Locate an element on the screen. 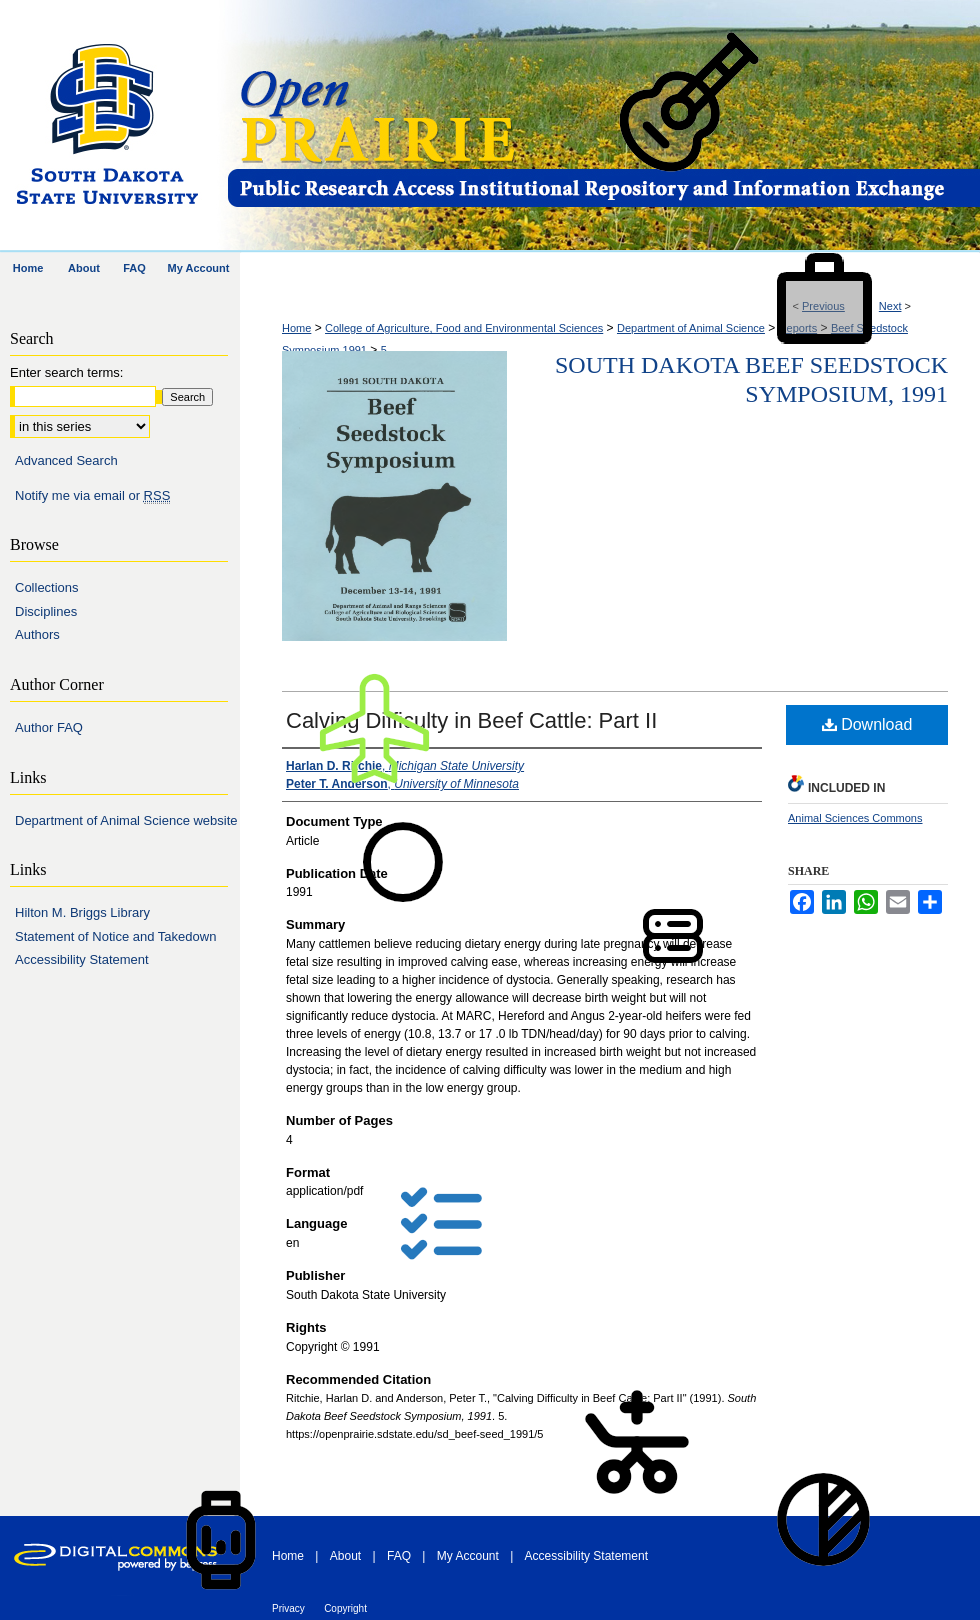  access work-related files or documents is located at coordinates (824, 300).